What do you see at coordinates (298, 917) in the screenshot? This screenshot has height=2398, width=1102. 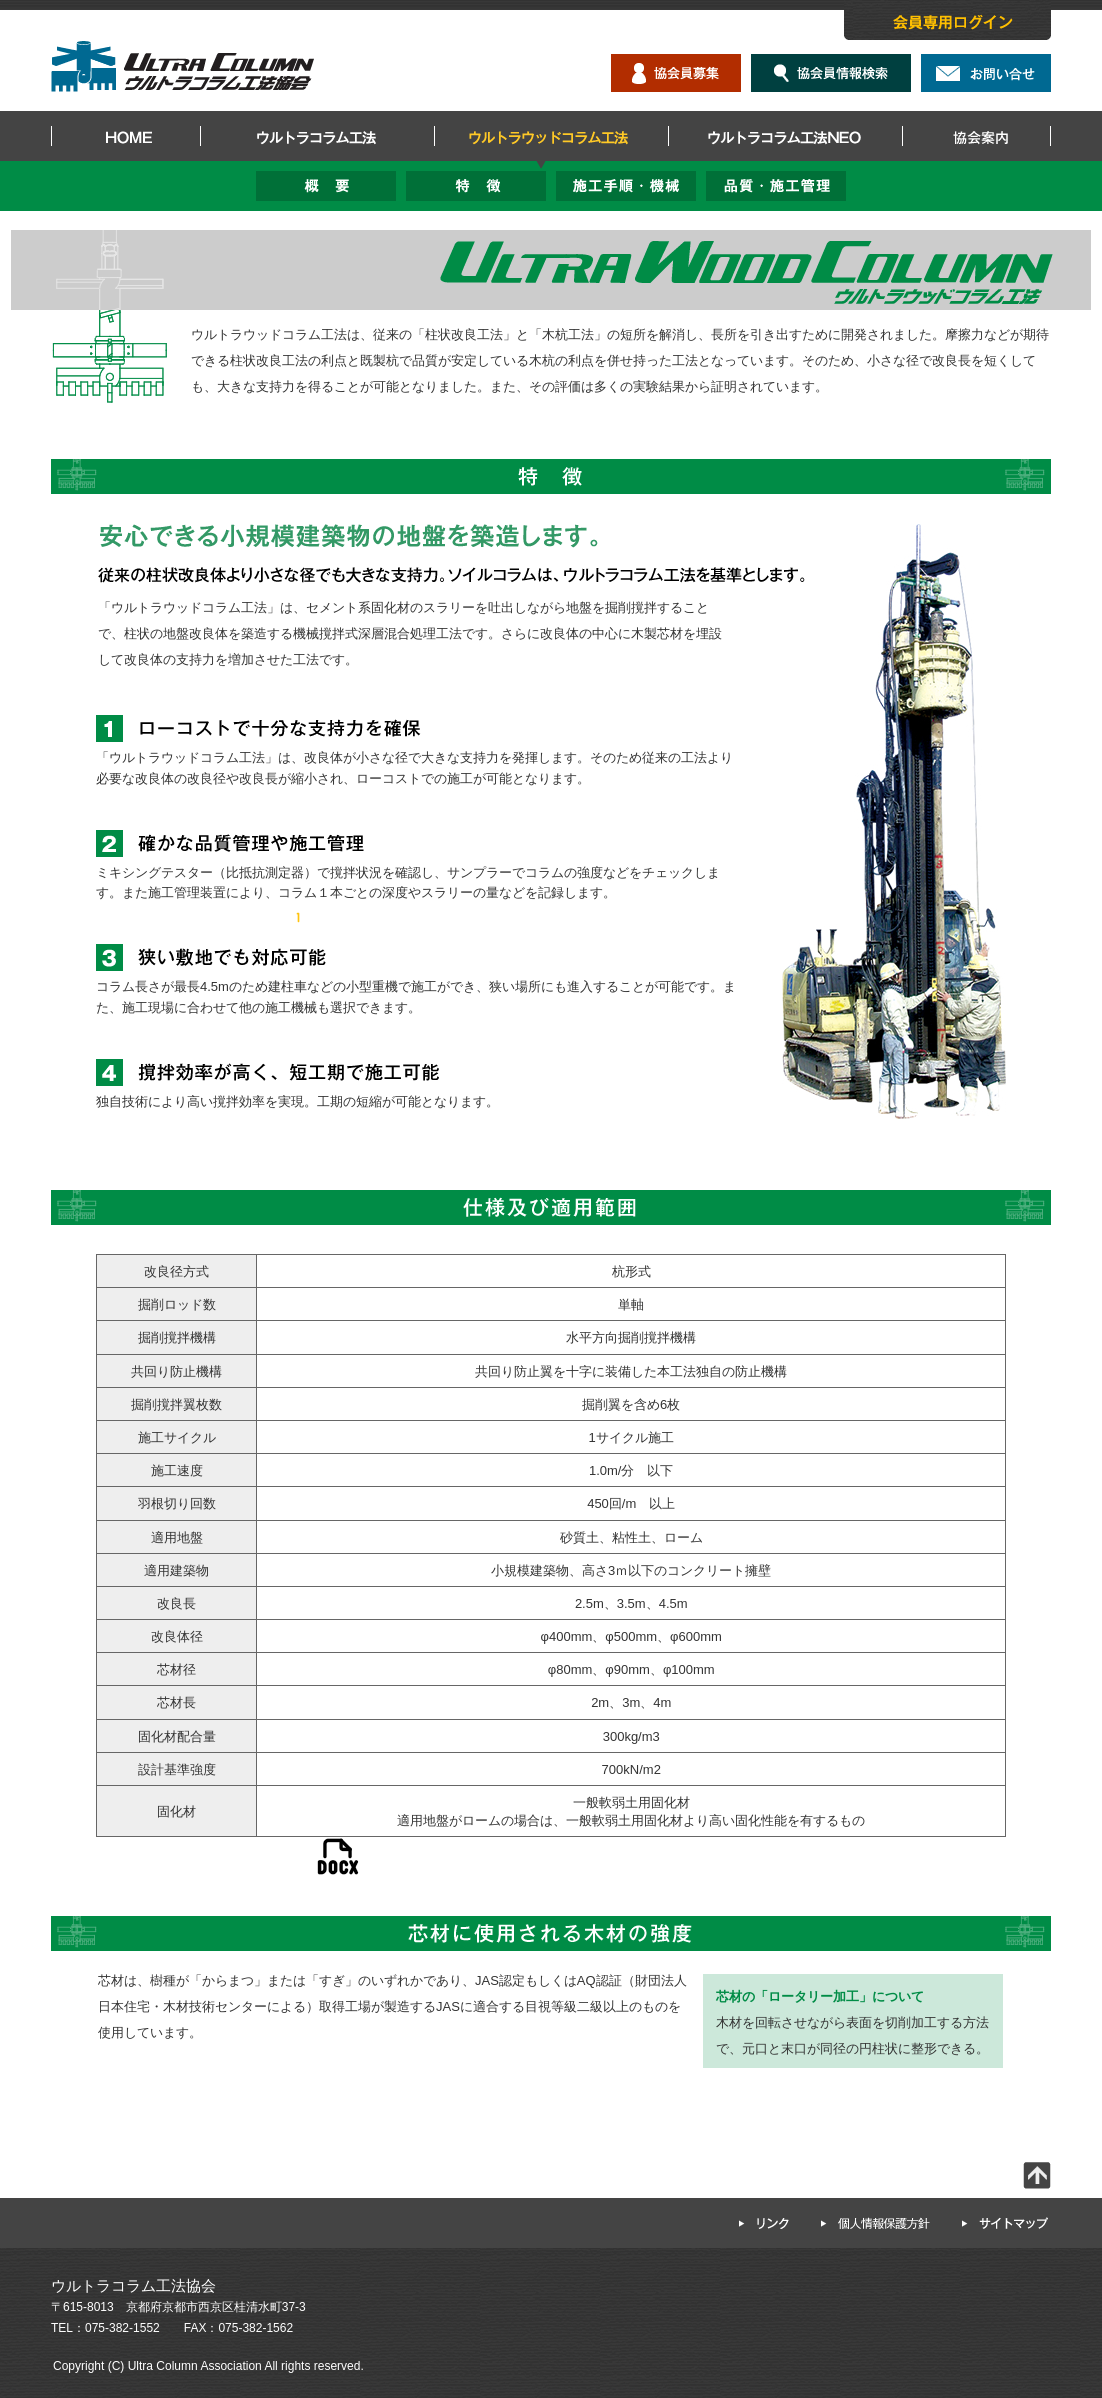 I see `indicates first item or top priority` at bounding box center [298, 917].